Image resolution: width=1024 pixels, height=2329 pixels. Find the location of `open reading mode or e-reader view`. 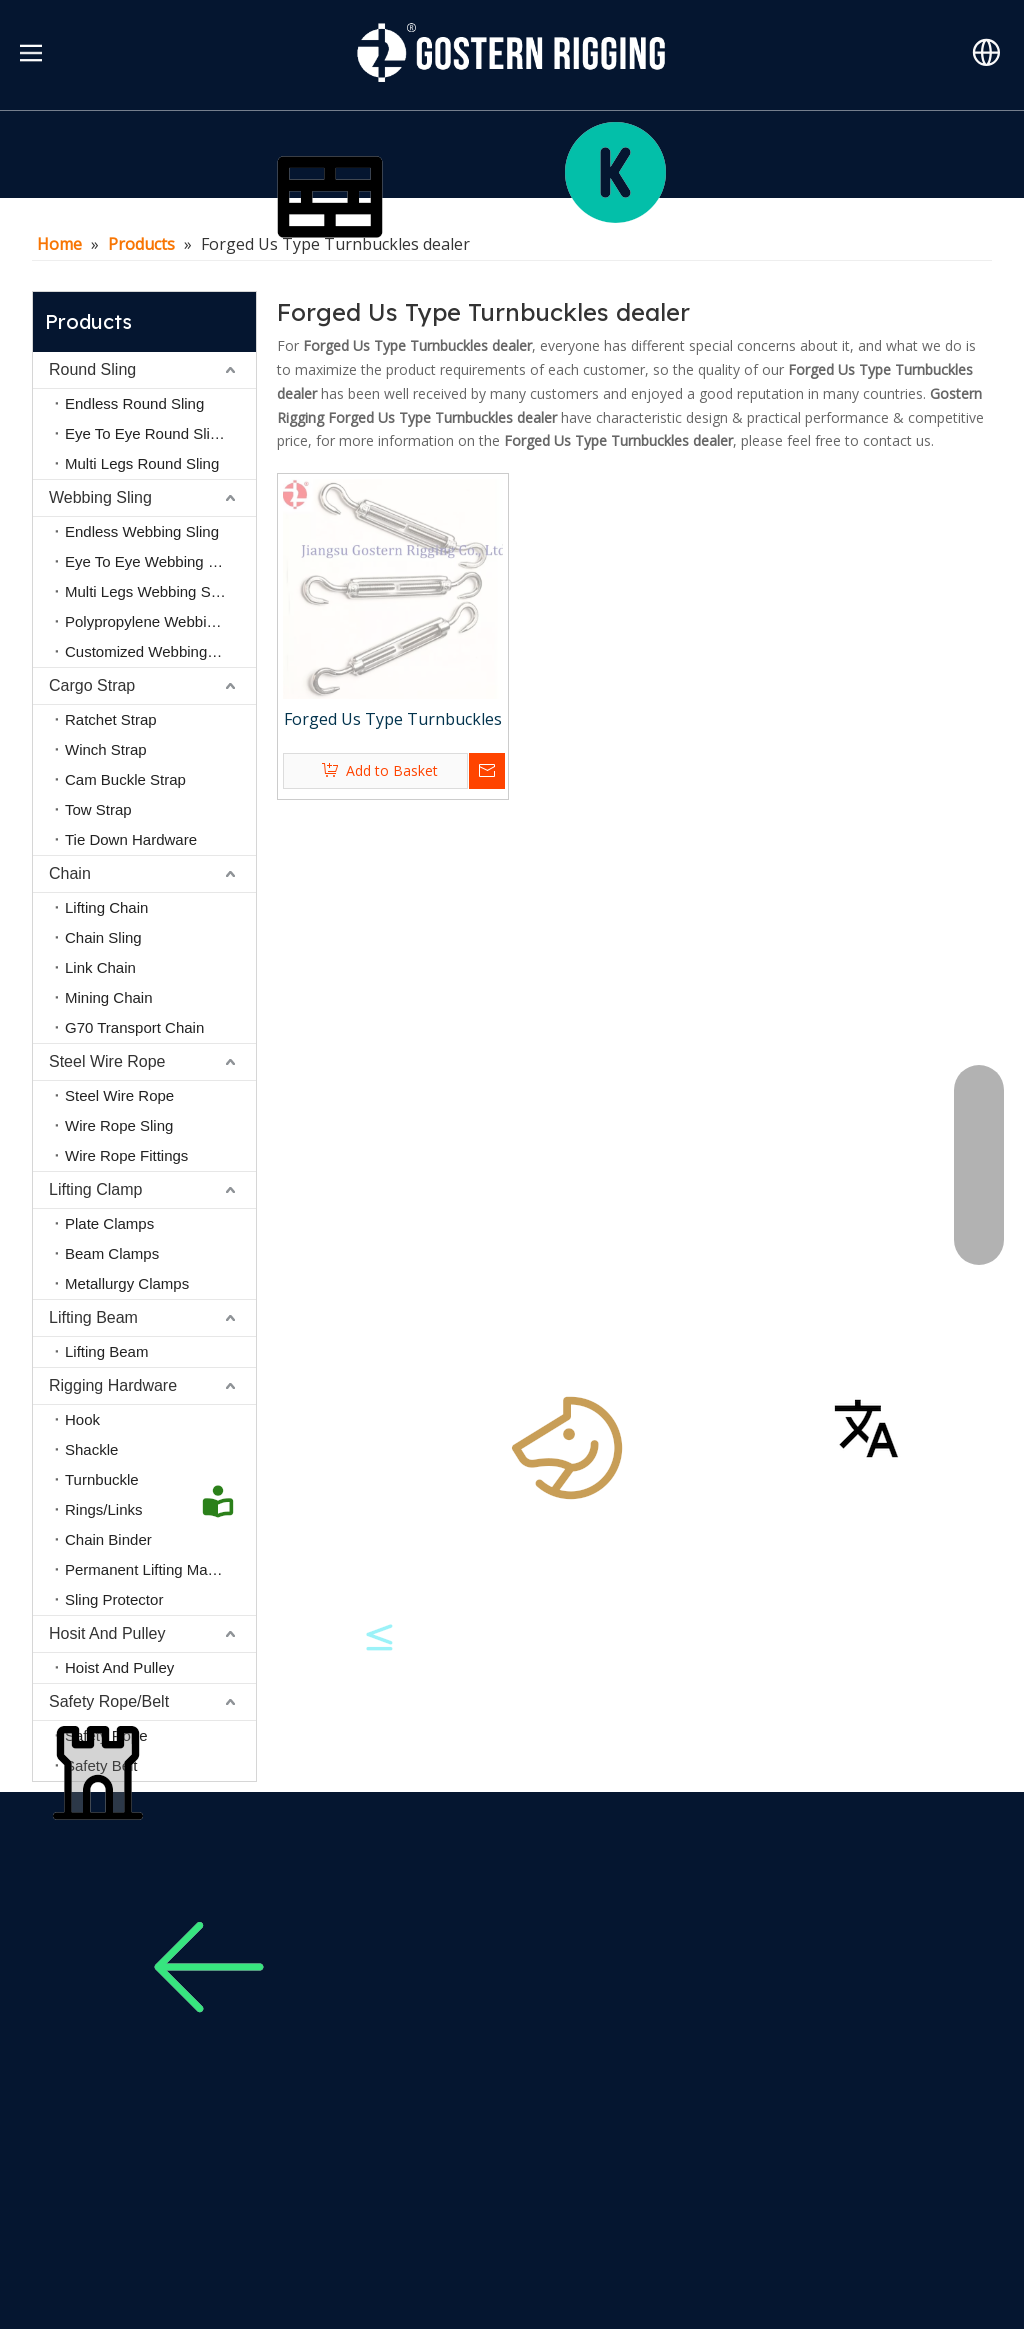

open reading mode or e-reader view is located at coordinates (218, 1502).